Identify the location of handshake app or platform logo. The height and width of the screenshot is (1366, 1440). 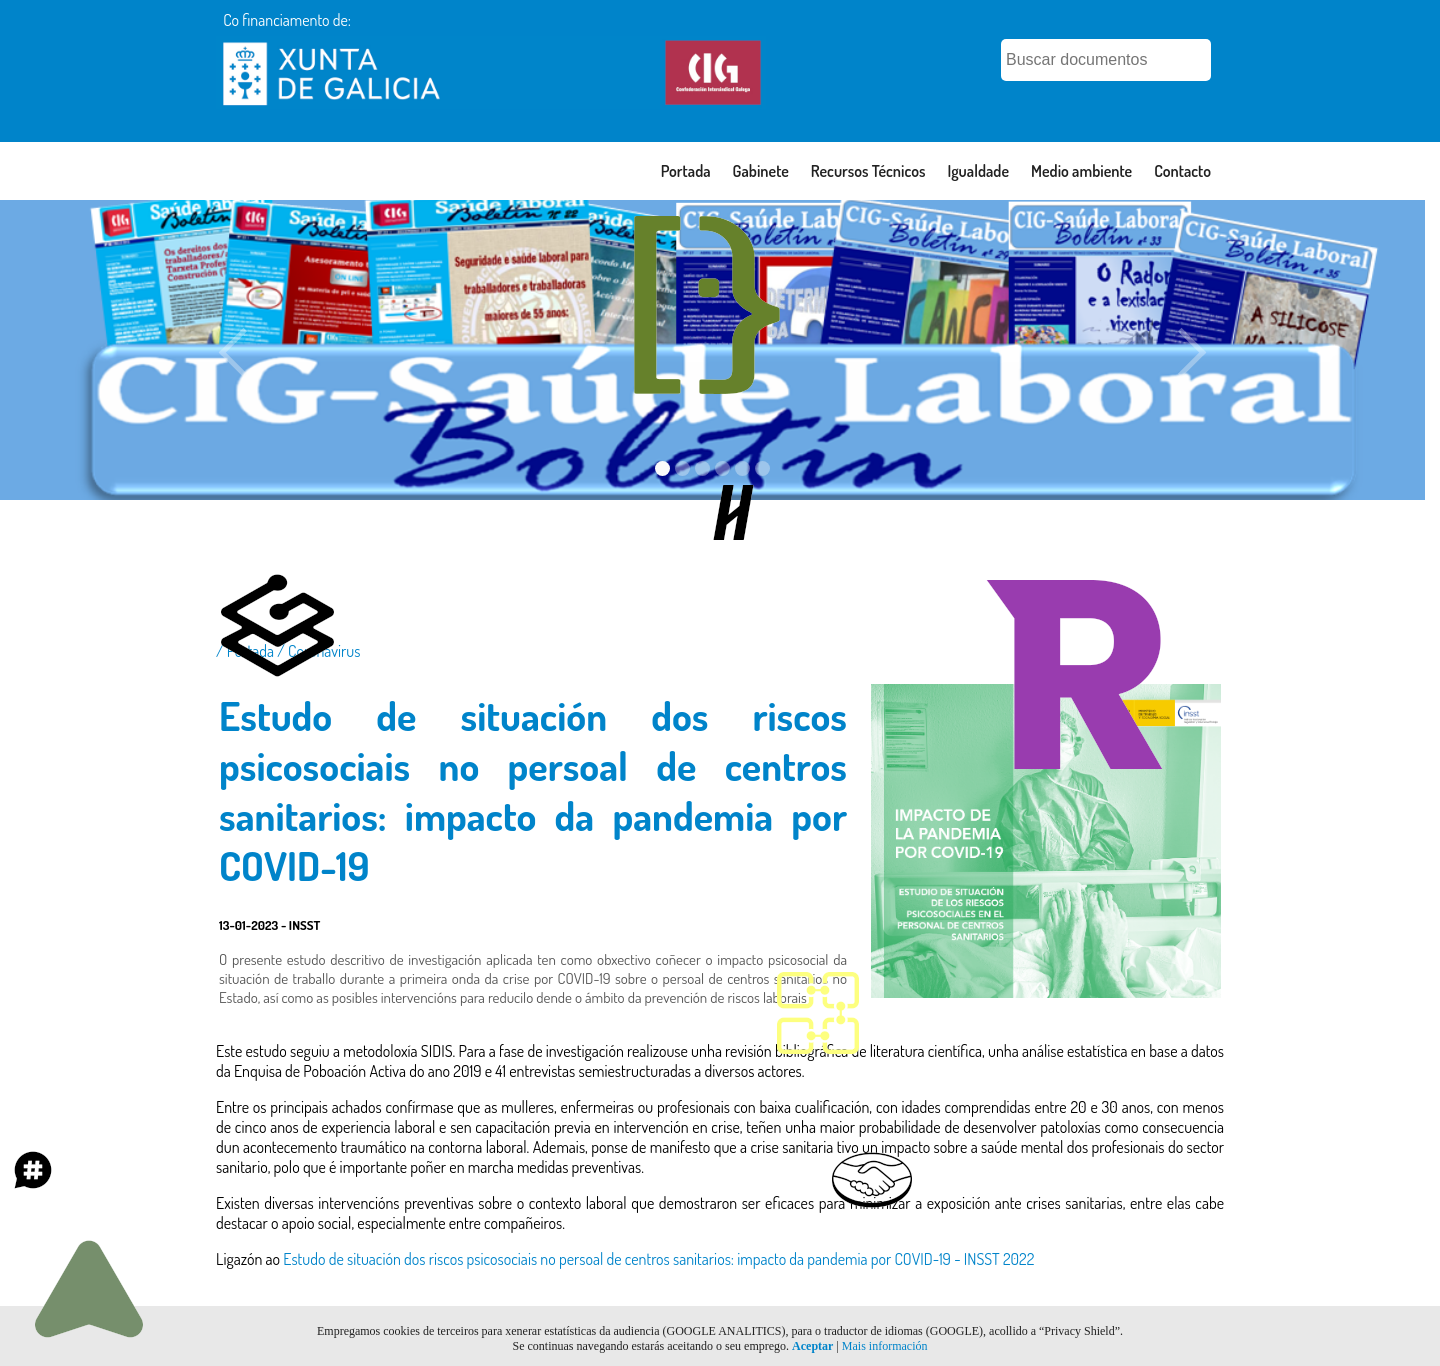
(733, 512).